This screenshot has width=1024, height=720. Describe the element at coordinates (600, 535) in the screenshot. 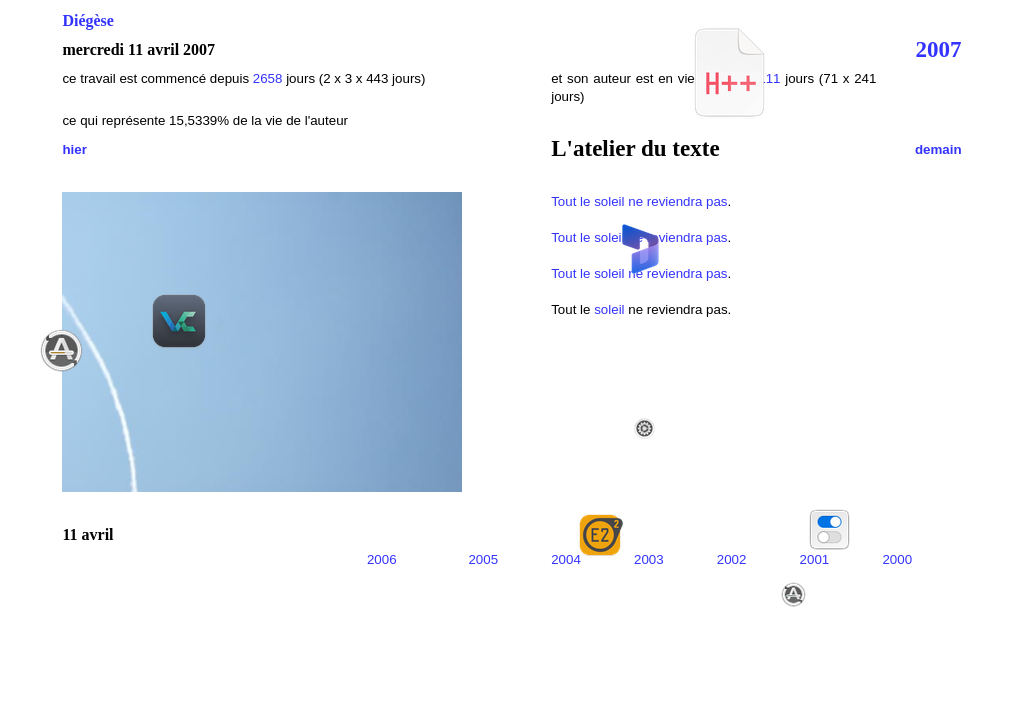

I see `launch Half-Life 2: Episode 2` at that location.